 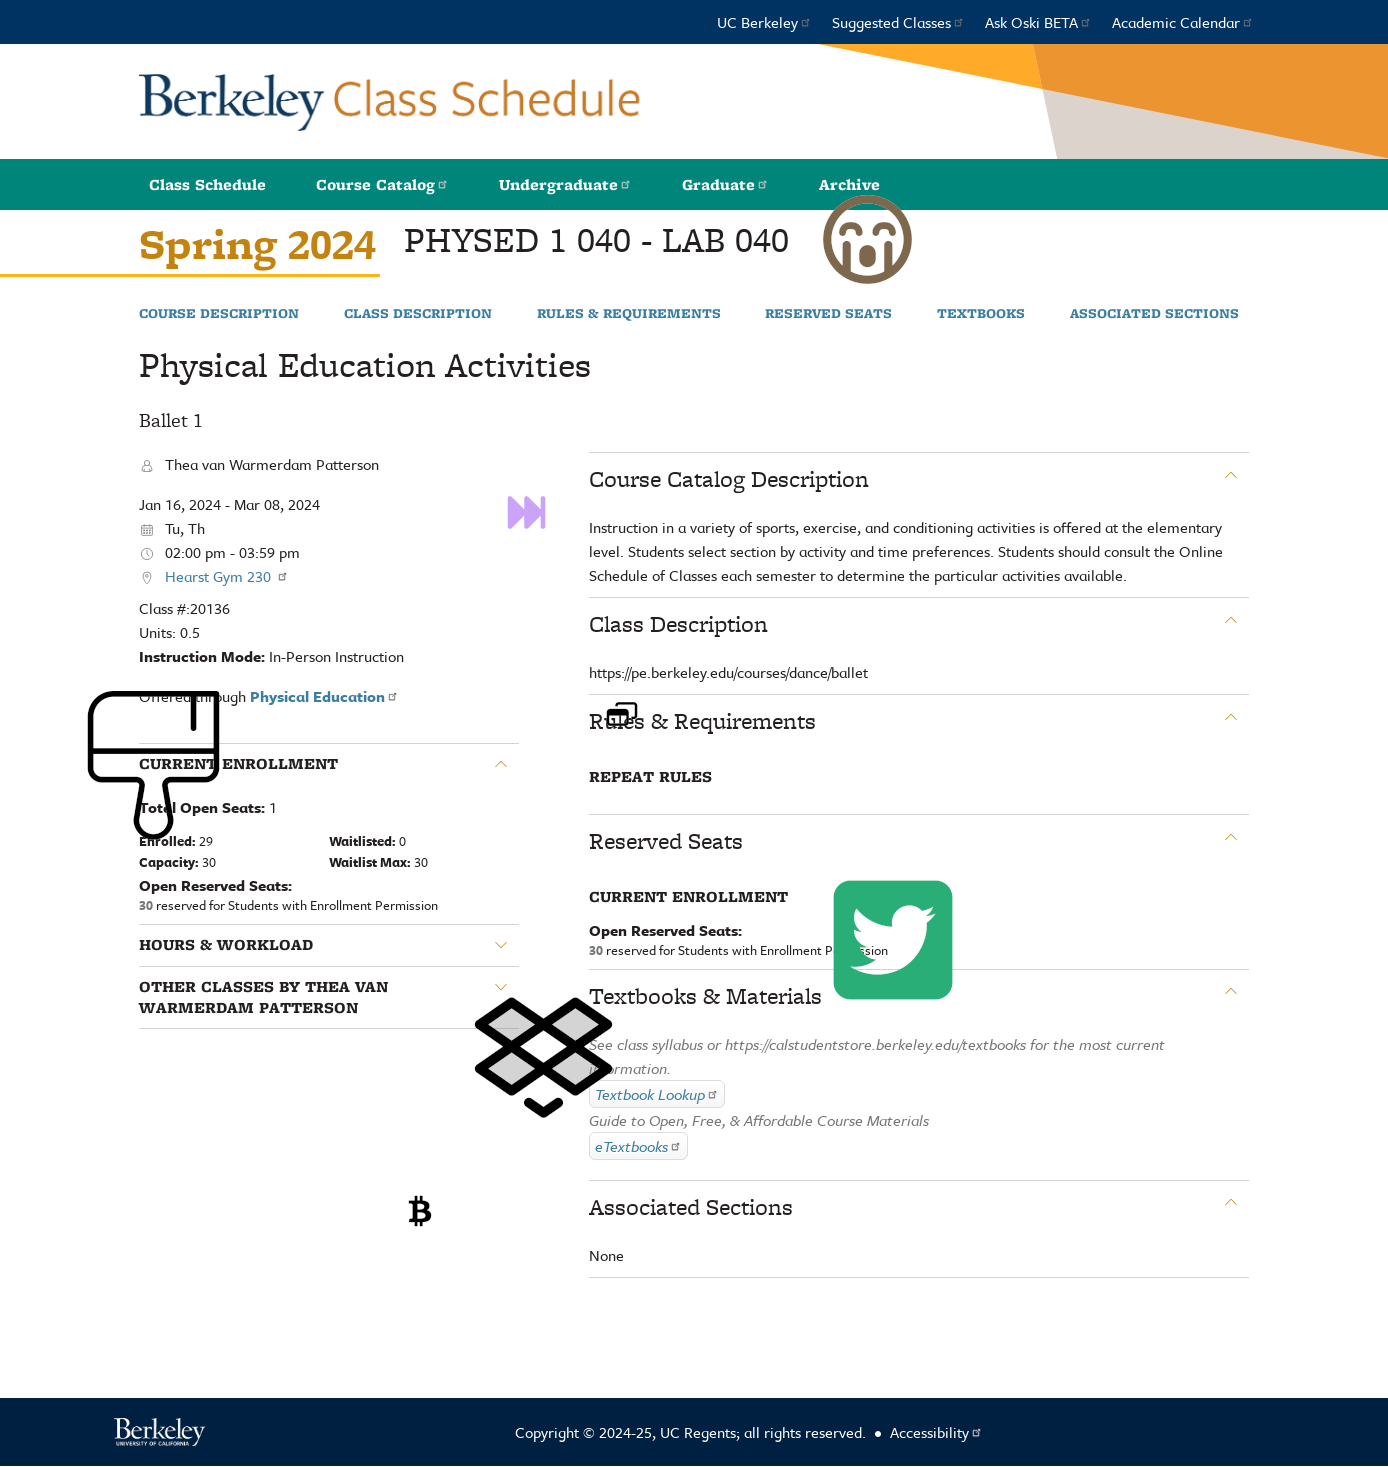 What do you see at coordinates (622, 714) in the screenshot?
I see `restore window to previous size` at bounding box center [622, 714].